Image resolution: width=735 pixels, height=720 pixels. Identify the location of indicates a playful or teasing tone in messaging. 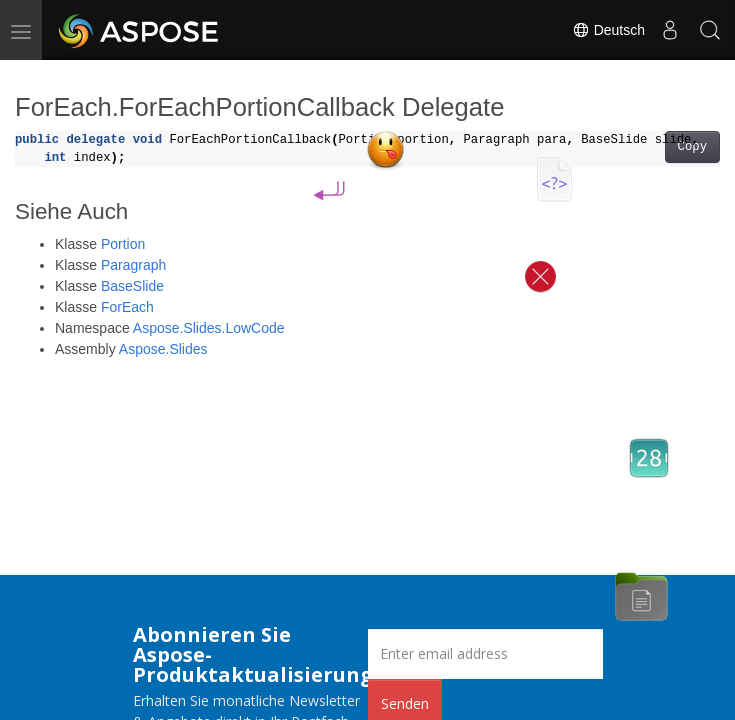
(386, 150).